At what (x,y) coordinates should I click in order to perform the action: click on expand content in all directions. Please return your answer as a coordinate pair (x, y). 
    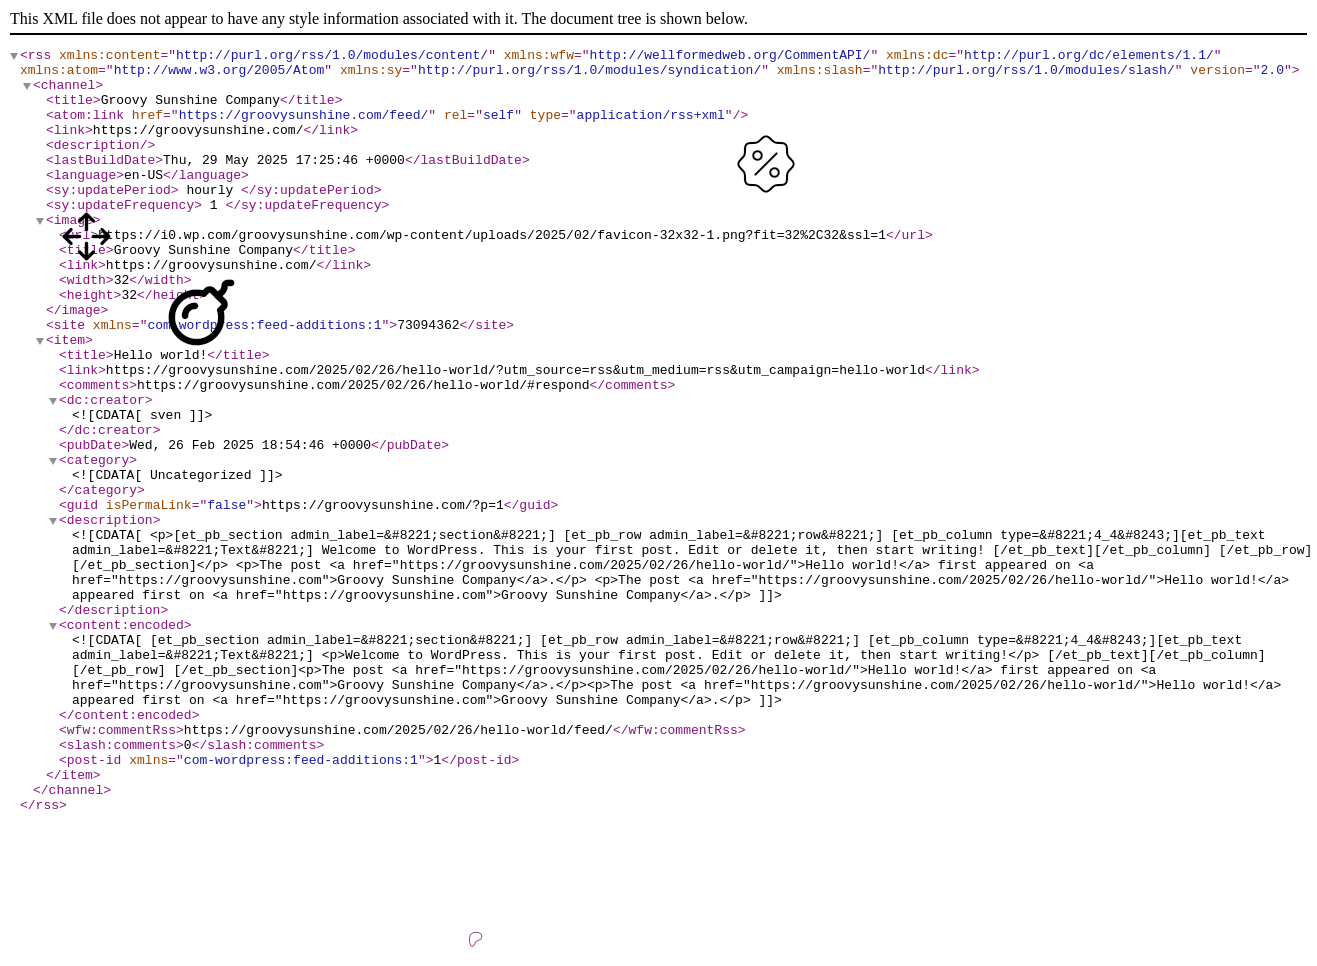
    Looking at the image, I should click on (86, 236).